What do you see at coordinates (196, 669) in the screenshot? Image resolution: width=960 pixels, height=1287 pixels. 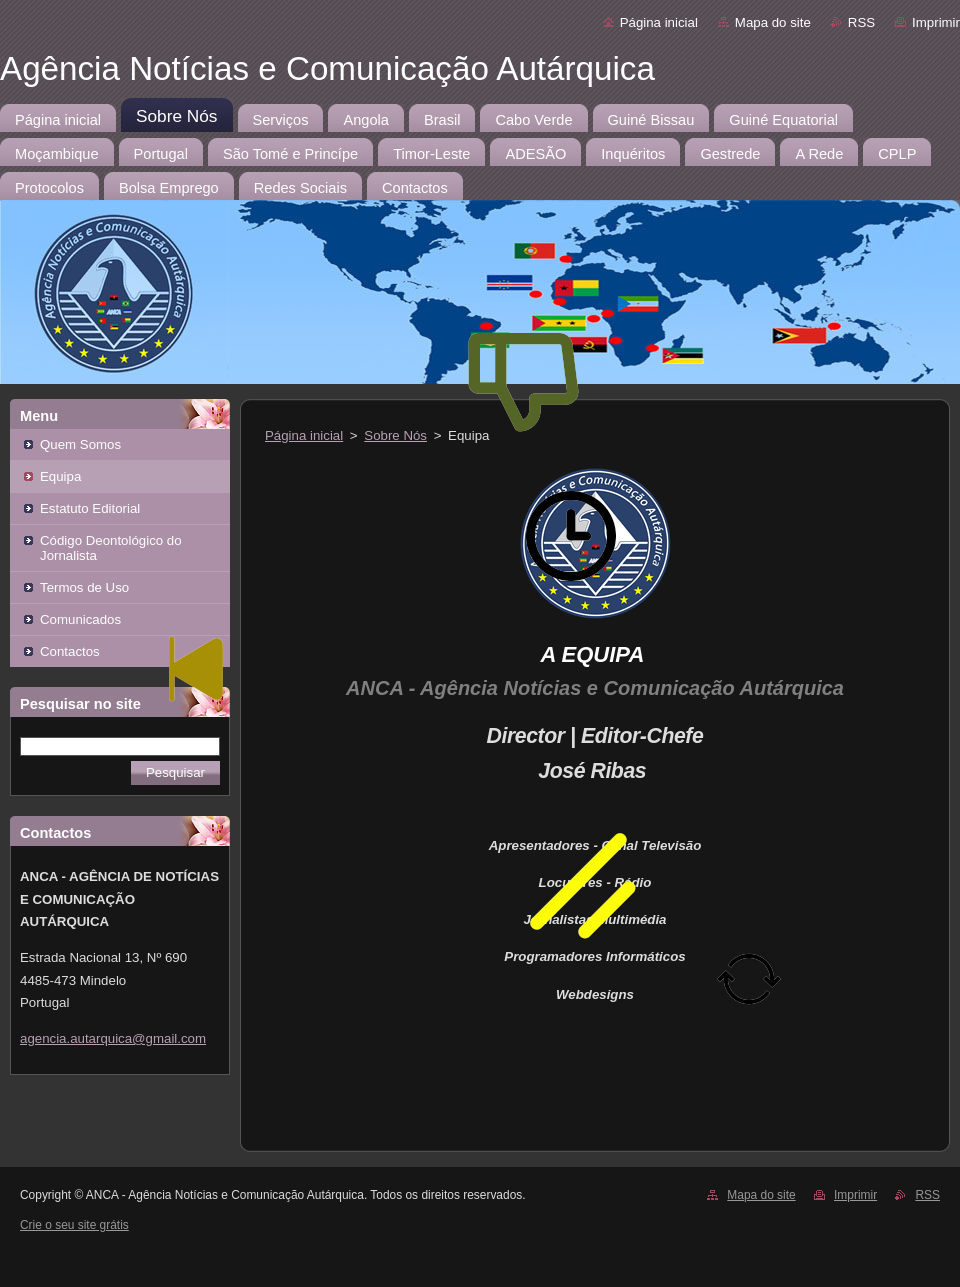 I see `skip to the previous track` at bounding box center [196, 669].